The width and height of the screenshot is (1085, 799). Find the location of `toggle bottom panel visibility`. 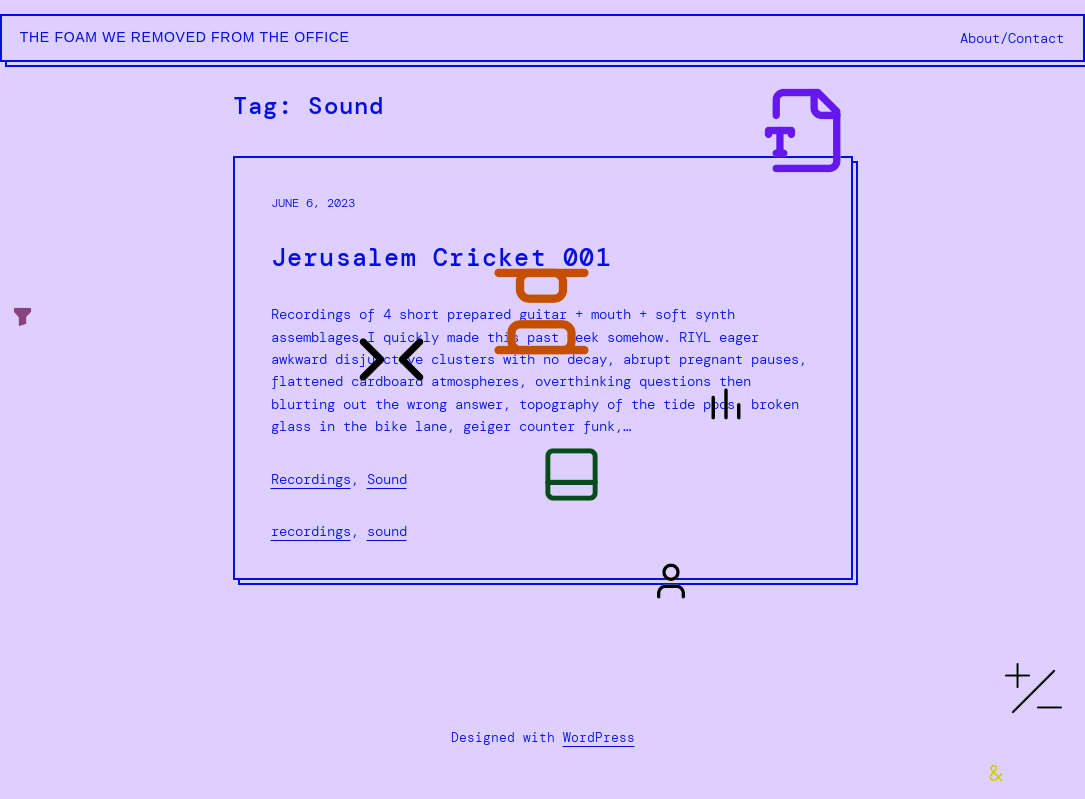

toggle bottom panel visibility is located at coordinates (571, 474).